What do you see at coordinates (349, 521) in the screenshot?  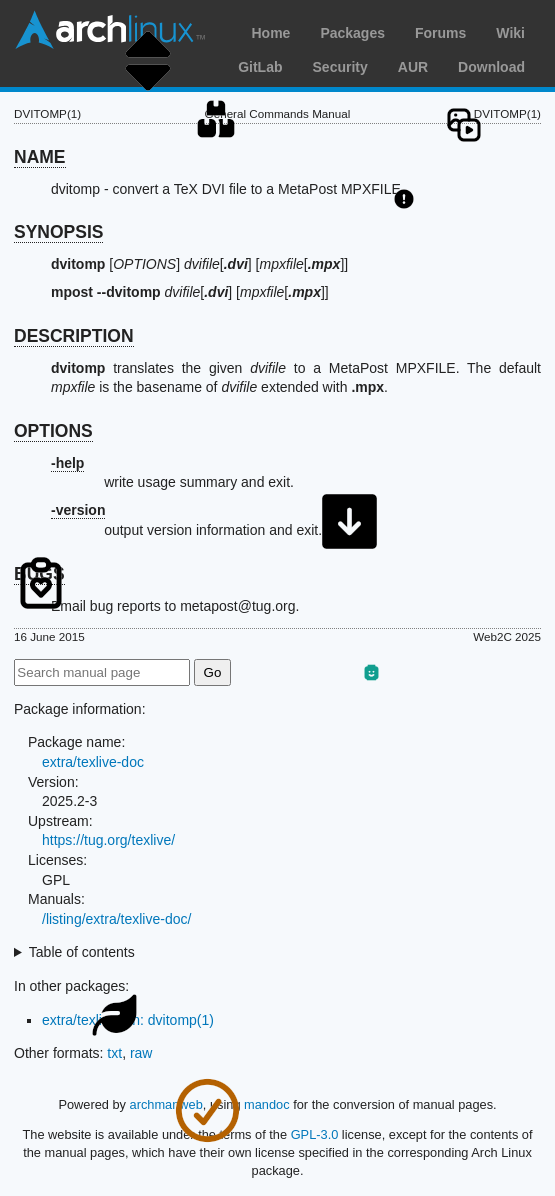 I see `download file or content` at bounding box center [349, 521].